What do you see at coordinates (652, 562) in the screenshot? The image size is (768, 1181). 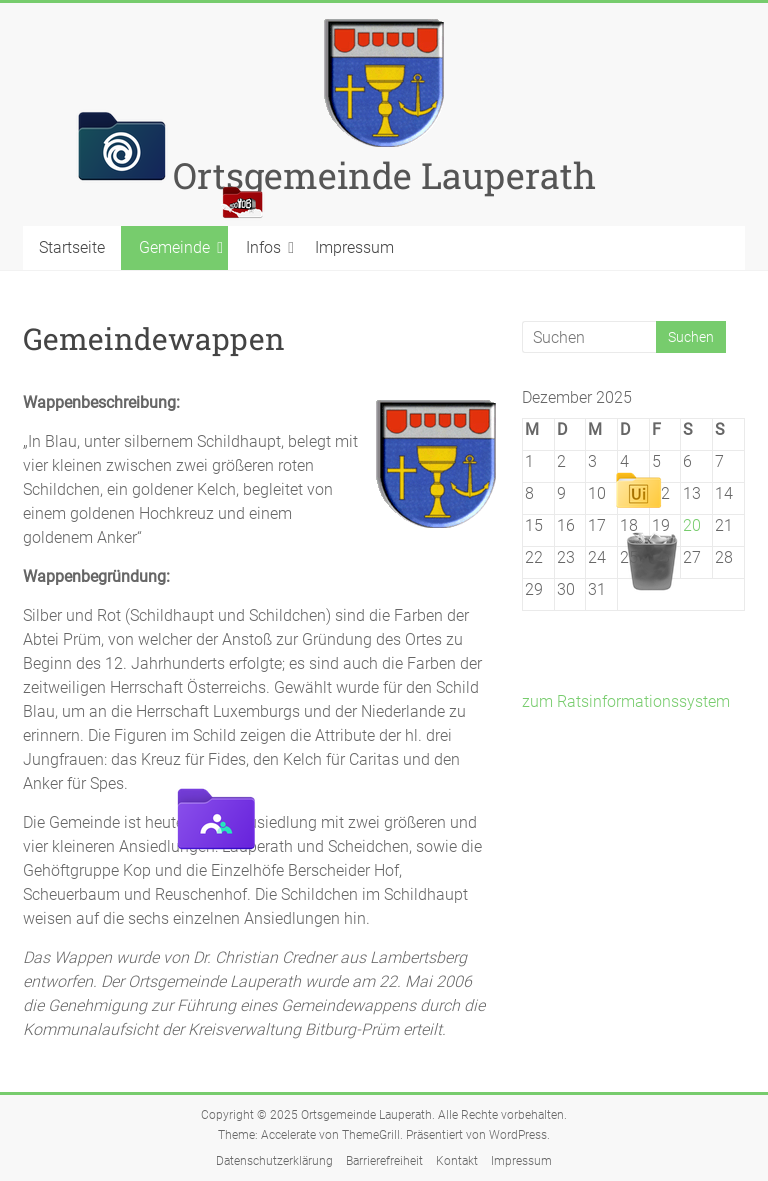 I see `trash bin containing items ready to be emptied` at bounding box center [652, 562].